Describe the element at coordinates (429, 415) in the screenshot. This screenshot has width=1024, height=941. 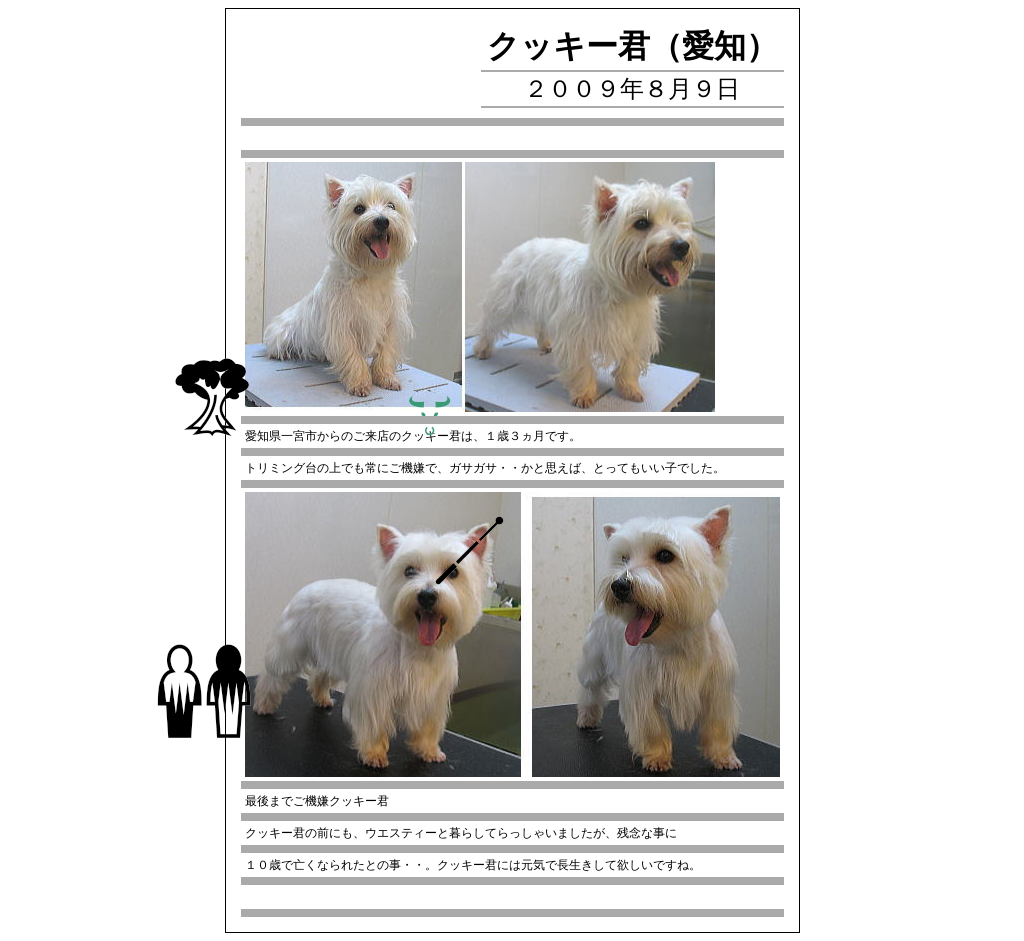
I see `represents a bull or taurus zodiac sign` at that location.